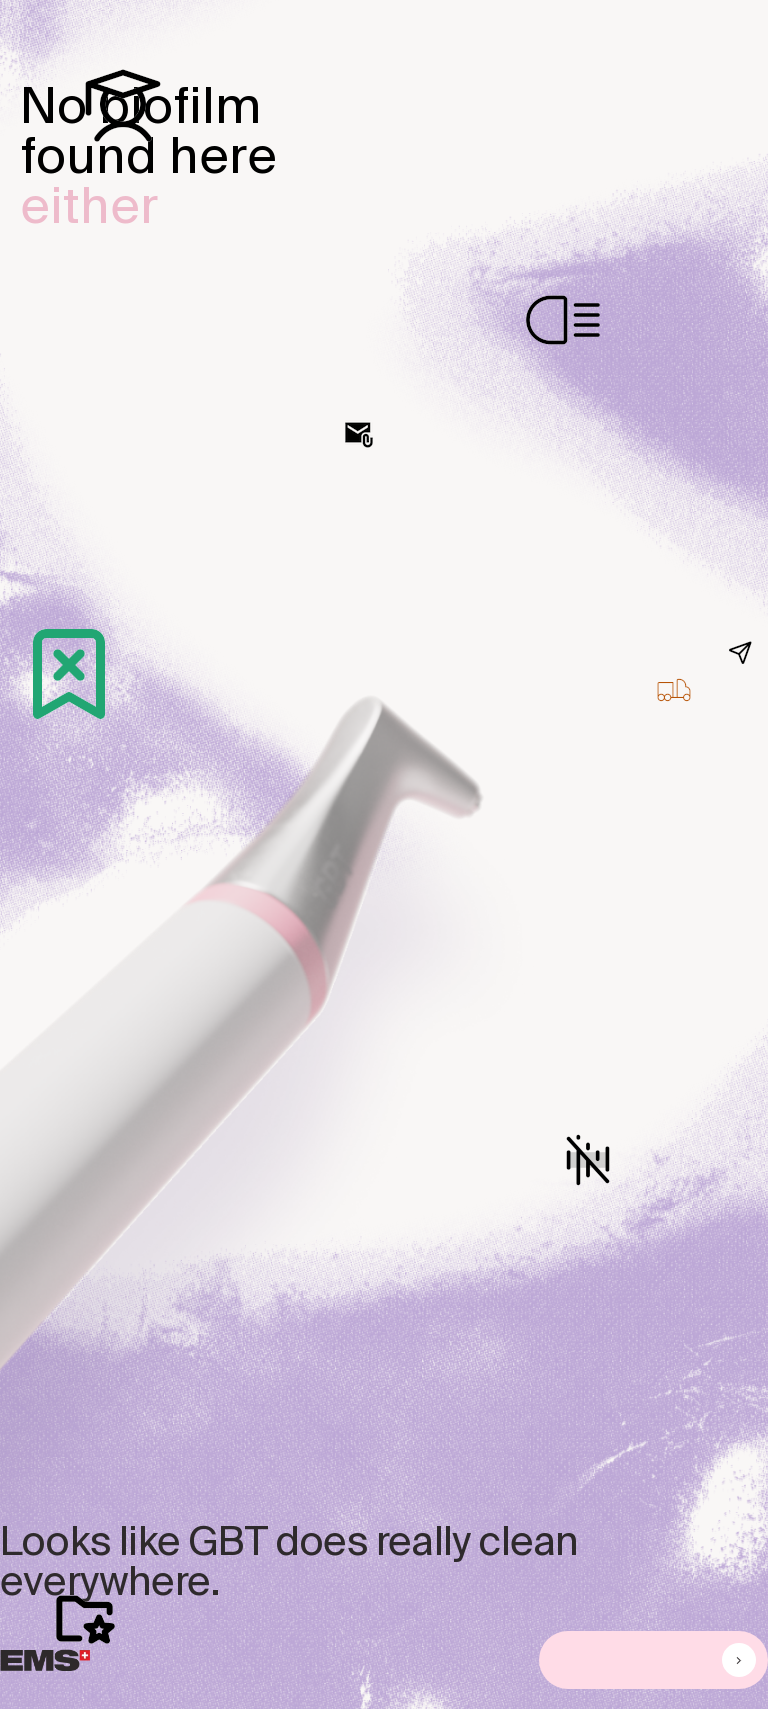 The height and width of the screenshot is (1709, 768). What do you see at coordinates (69, 674) in the screenshot?
I see `remove a bookmark` at bounding box center [69, 674].